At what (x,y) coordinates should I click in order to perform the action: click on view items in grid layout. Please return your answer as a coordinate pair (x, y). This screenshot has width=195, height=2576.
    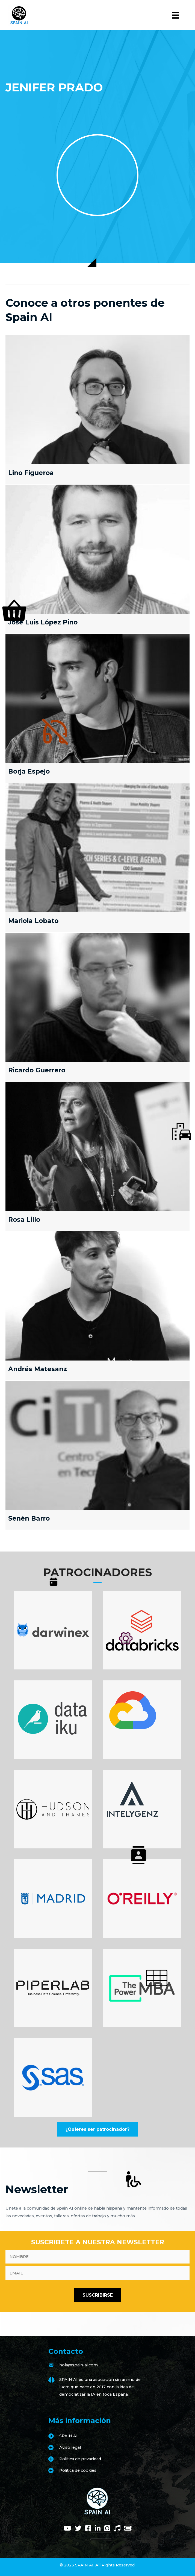
    Looking at the image, I should click on (156, 1978).